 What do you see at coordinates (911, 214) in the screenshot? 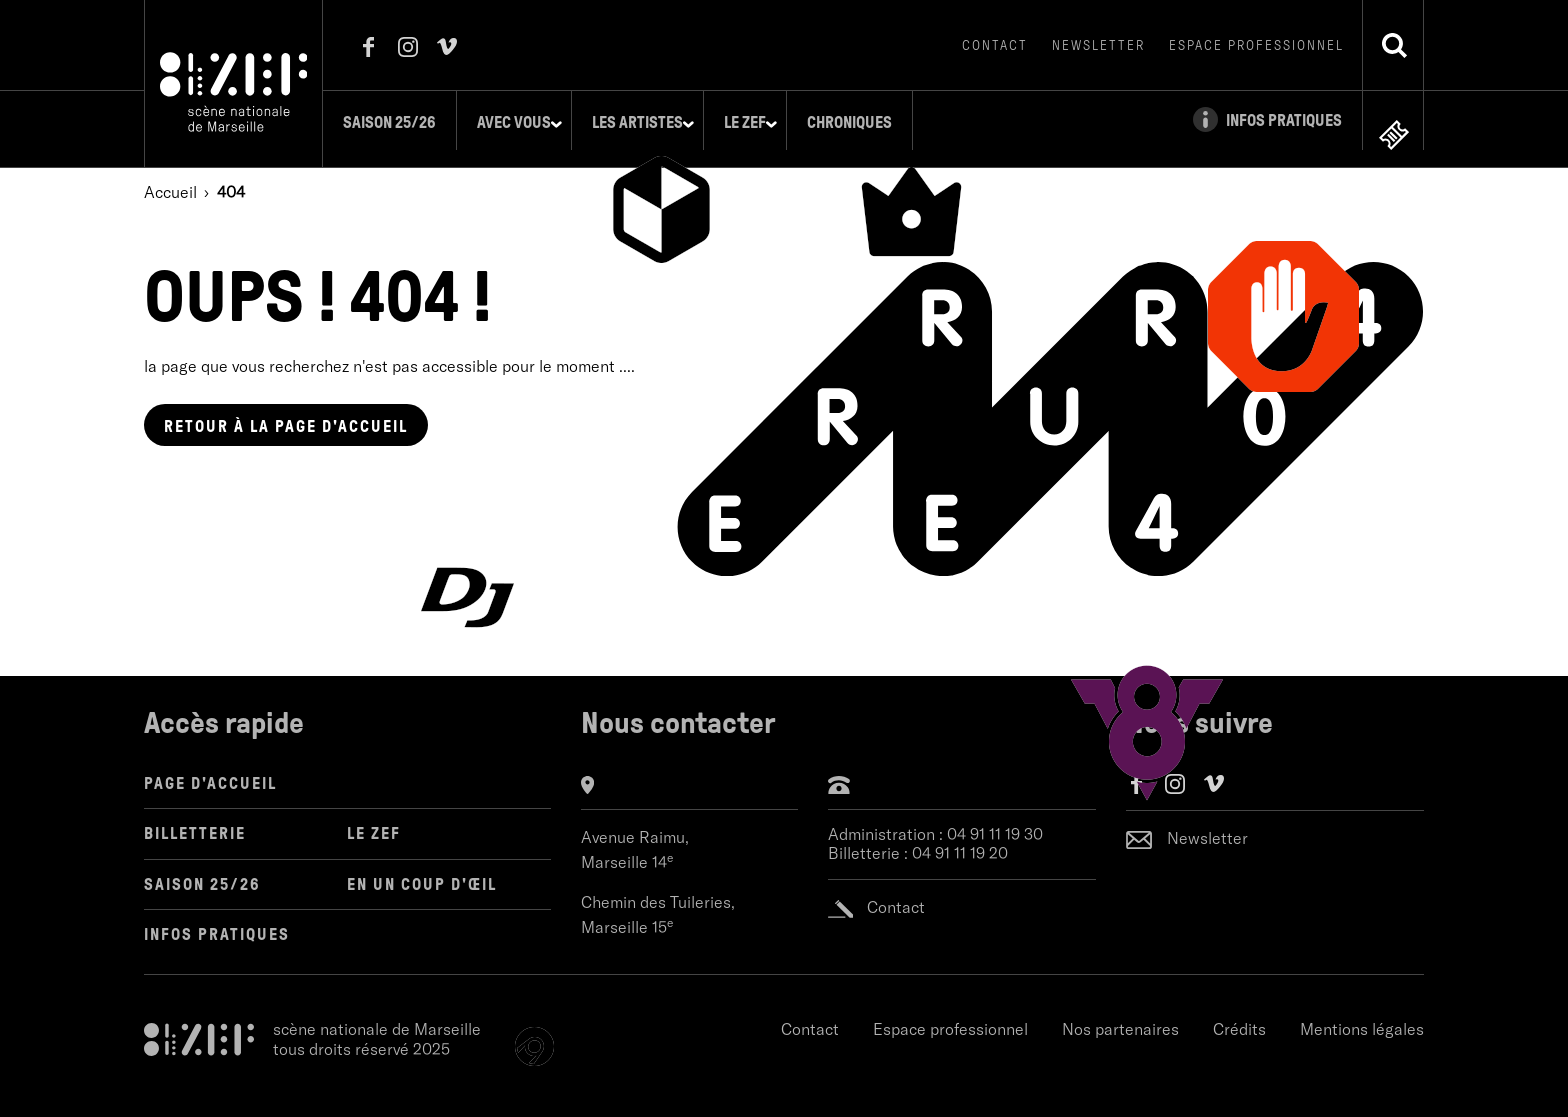
I see `indicates VIP or premium membership status` at bounding box center [911, 214].